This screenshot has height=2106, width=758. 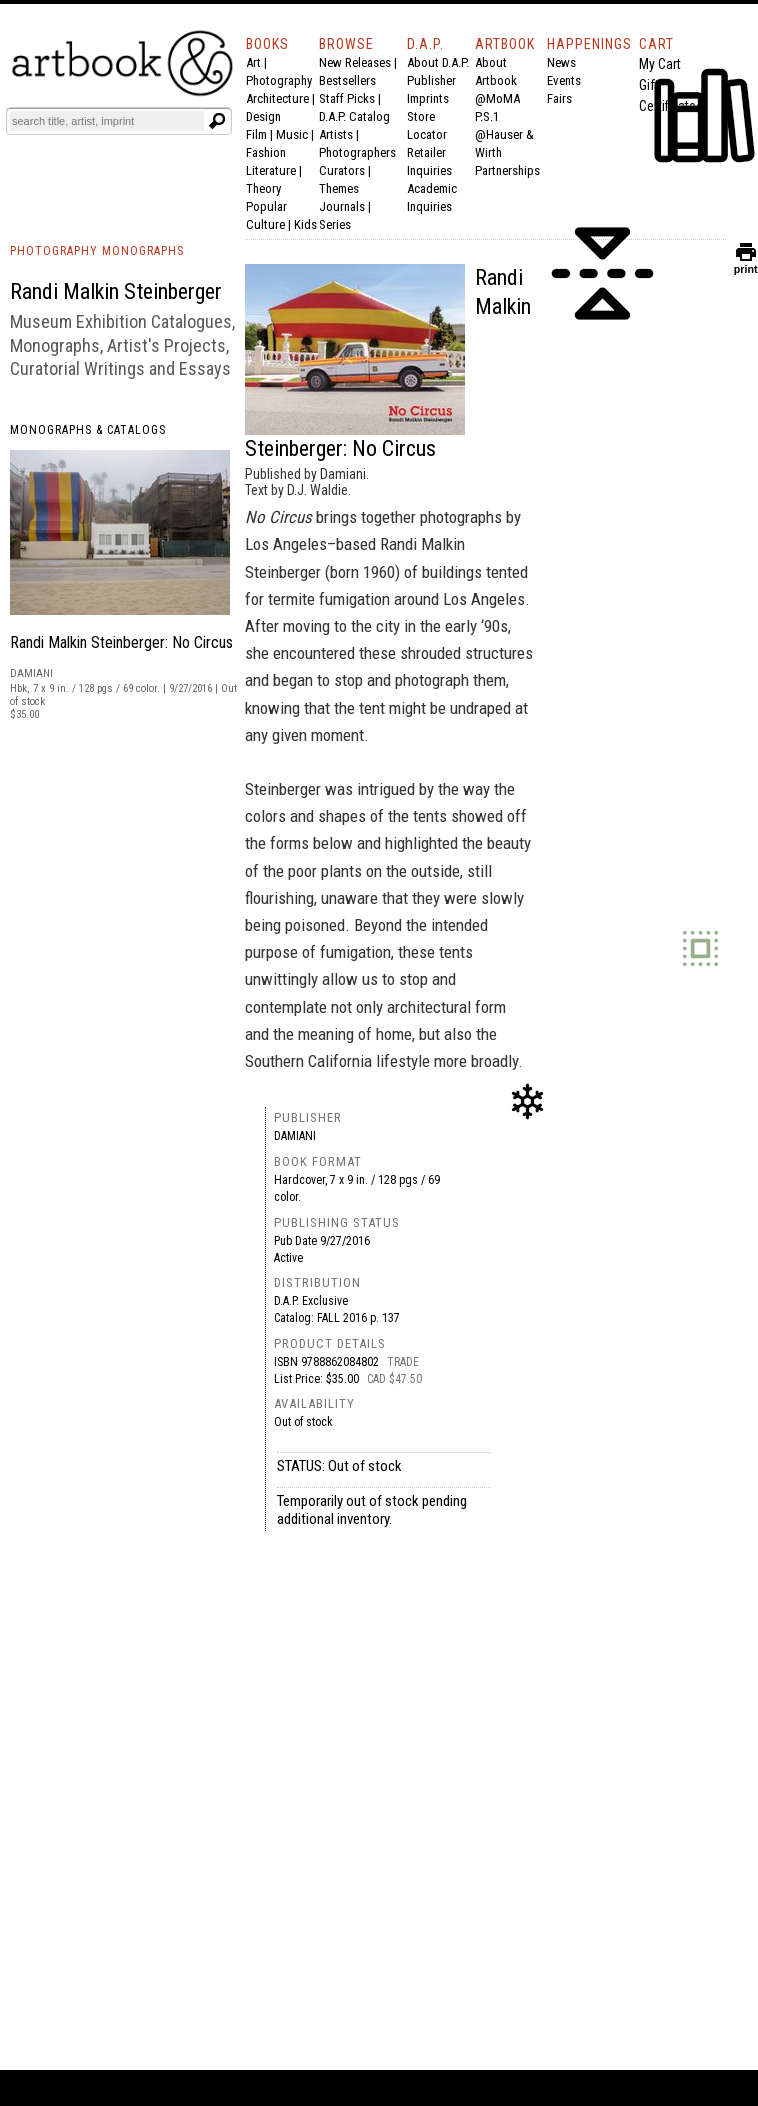 I want to click on access your library or collection, so click(x=704, y=115).